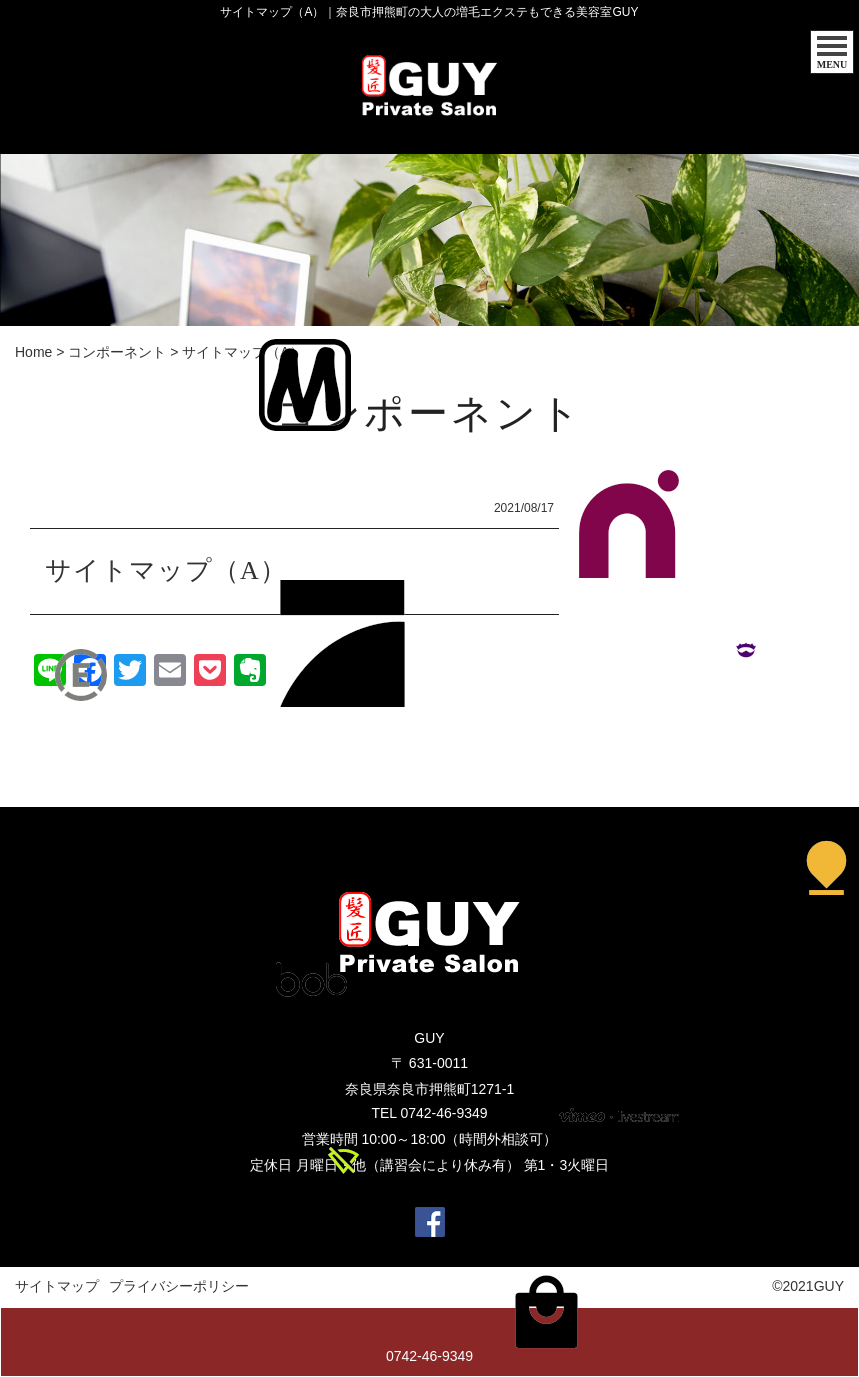 Image resolution: width=859 pixels, height=1377 pixels. I want to click on open vimeo livestream app, so click(619, 1115).